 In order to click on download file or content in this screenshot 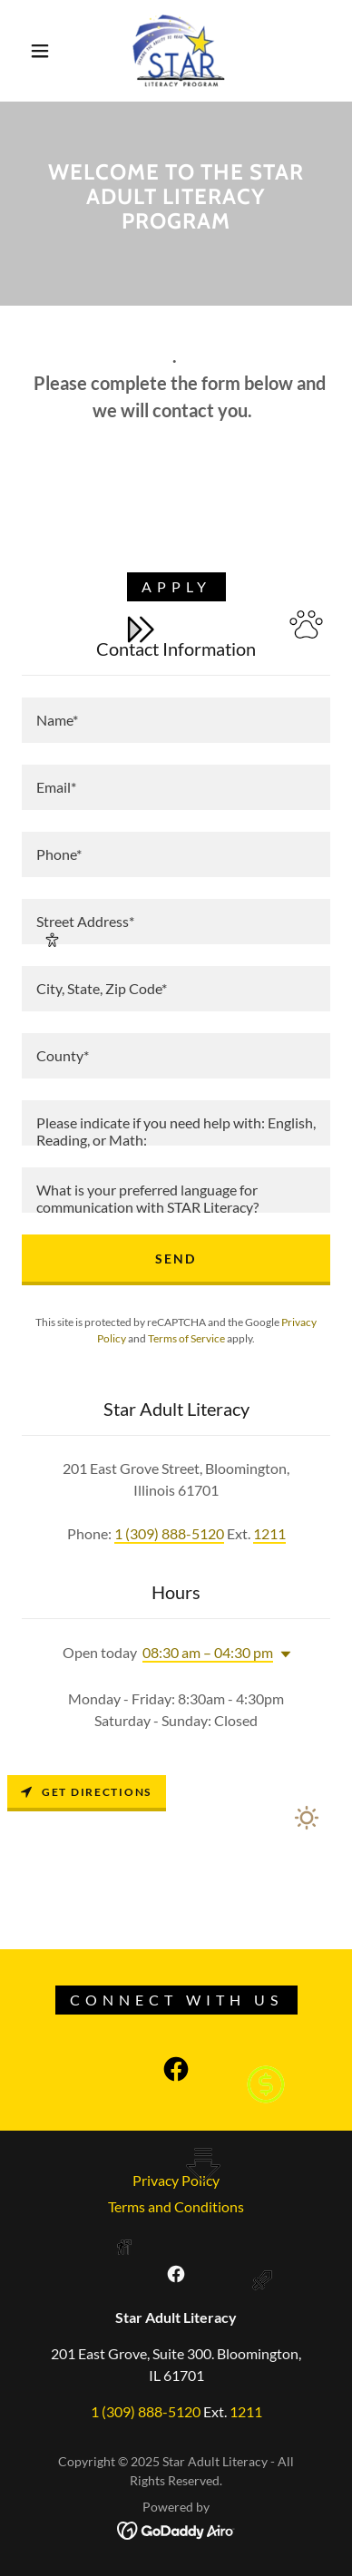, I will do `click(203, 2164)`.